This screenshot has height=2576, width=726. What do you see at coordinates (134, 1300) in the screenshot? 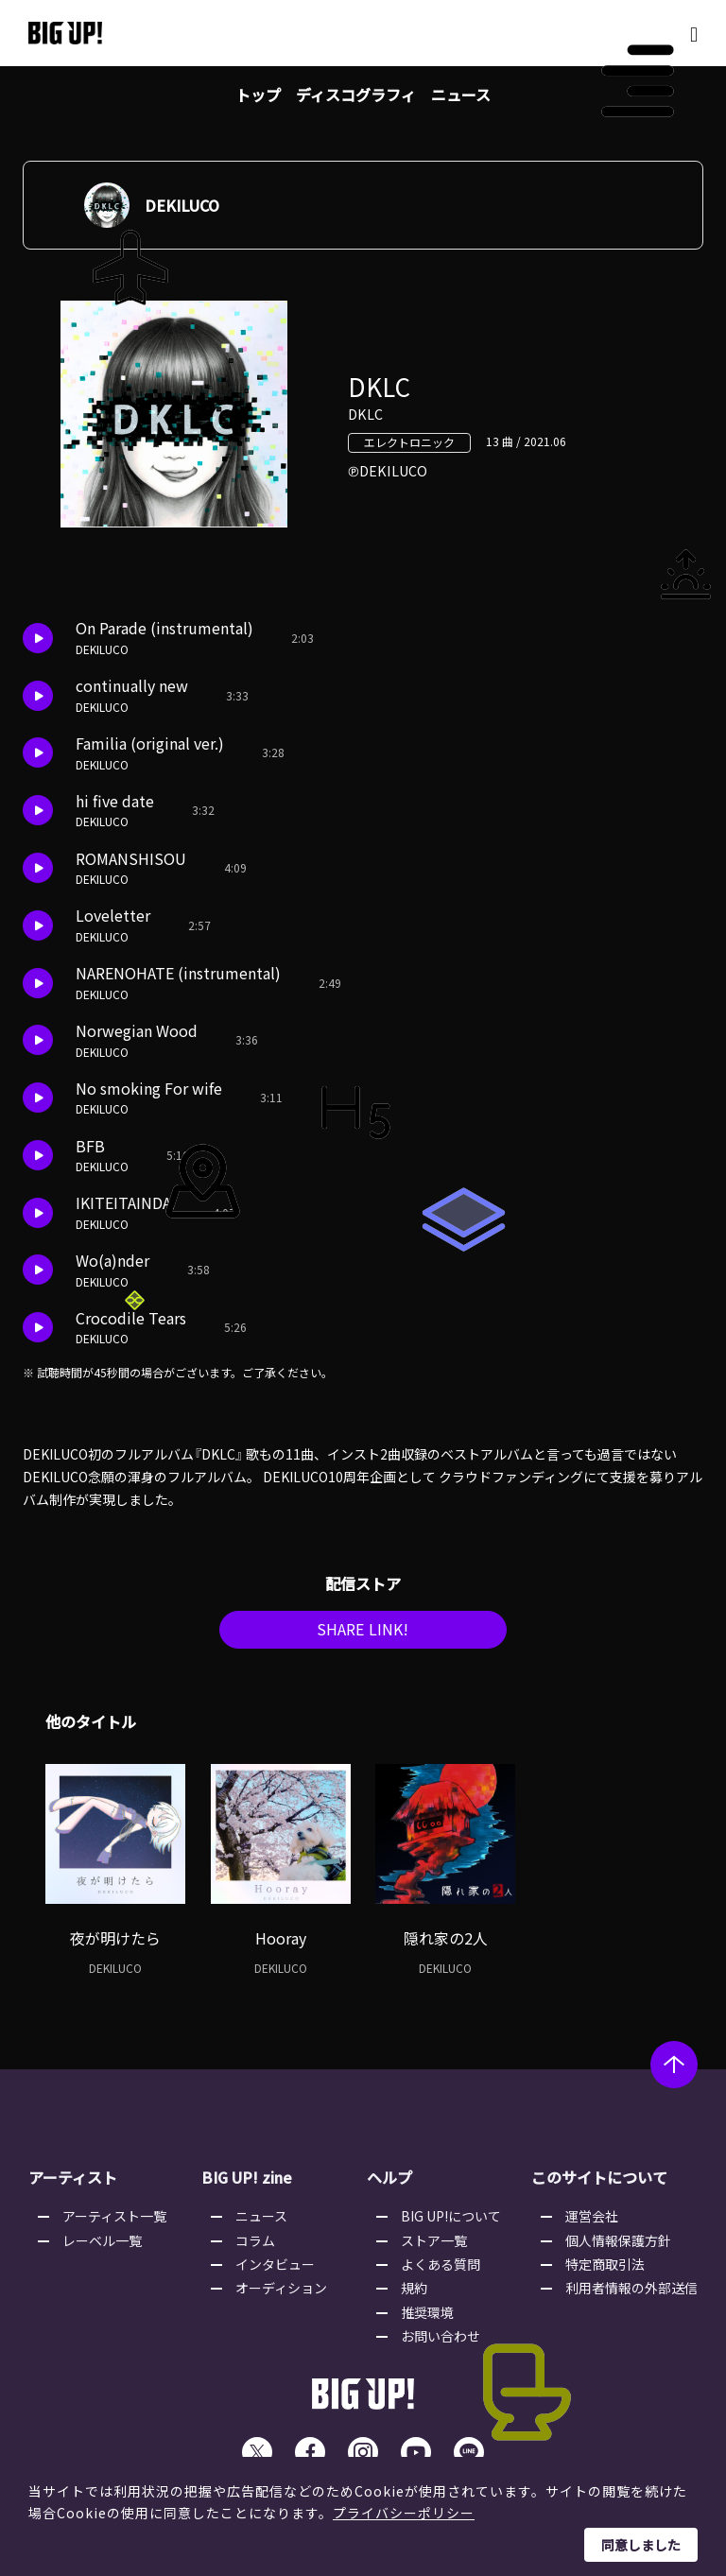
I see `pay or receive money via pix` at bounding box center [134, 1300].